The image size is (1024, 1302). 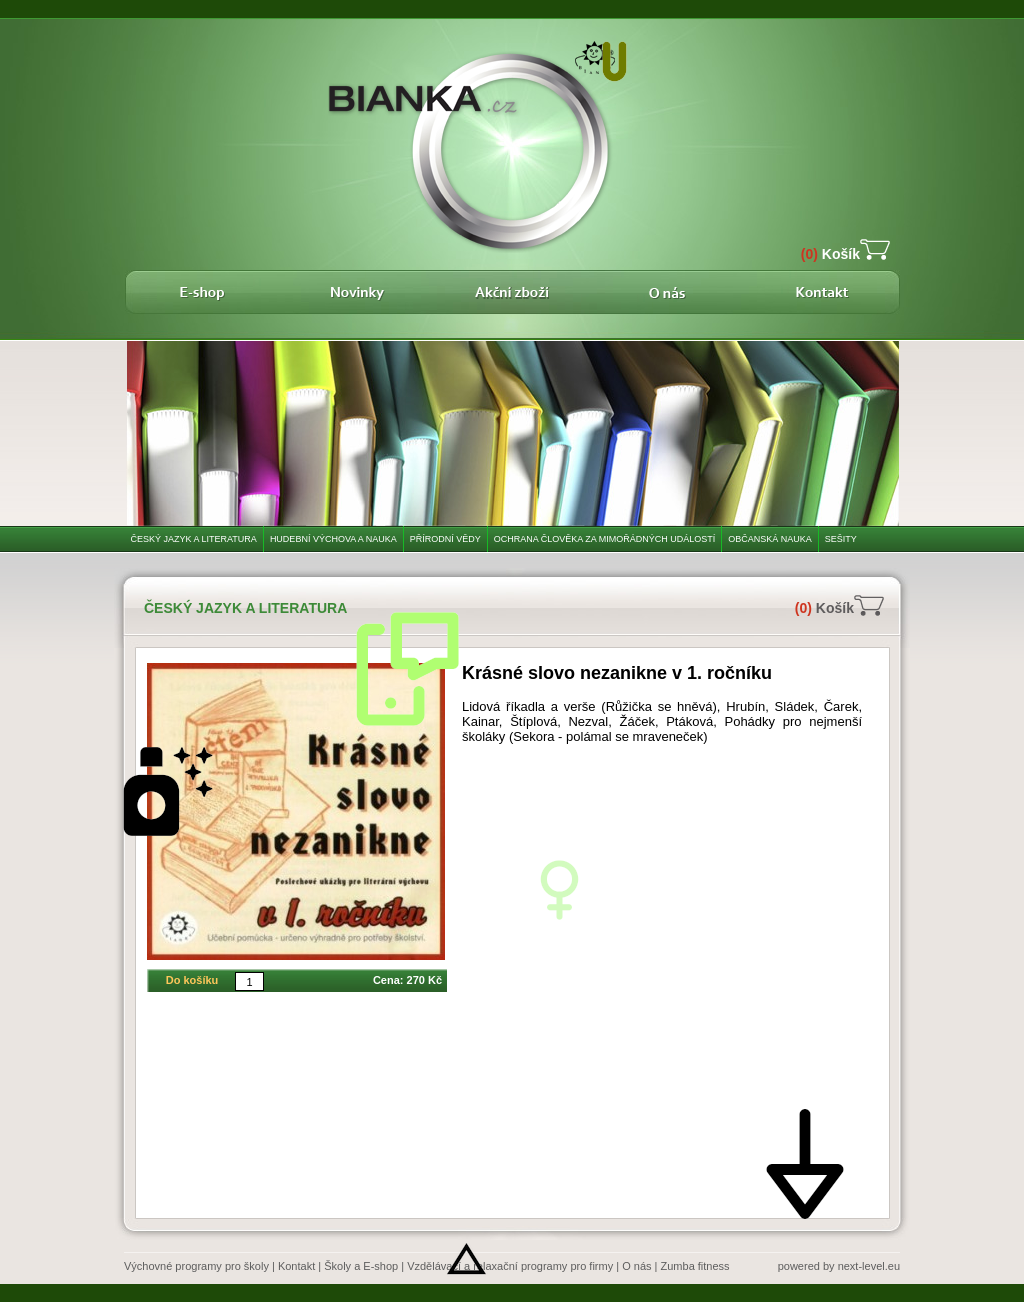 What do you see at coordinates (805, 1164) in the screenshot?
I see `indicates digital ground connection in circuit diagrams` at bounding box center [805, 1164].